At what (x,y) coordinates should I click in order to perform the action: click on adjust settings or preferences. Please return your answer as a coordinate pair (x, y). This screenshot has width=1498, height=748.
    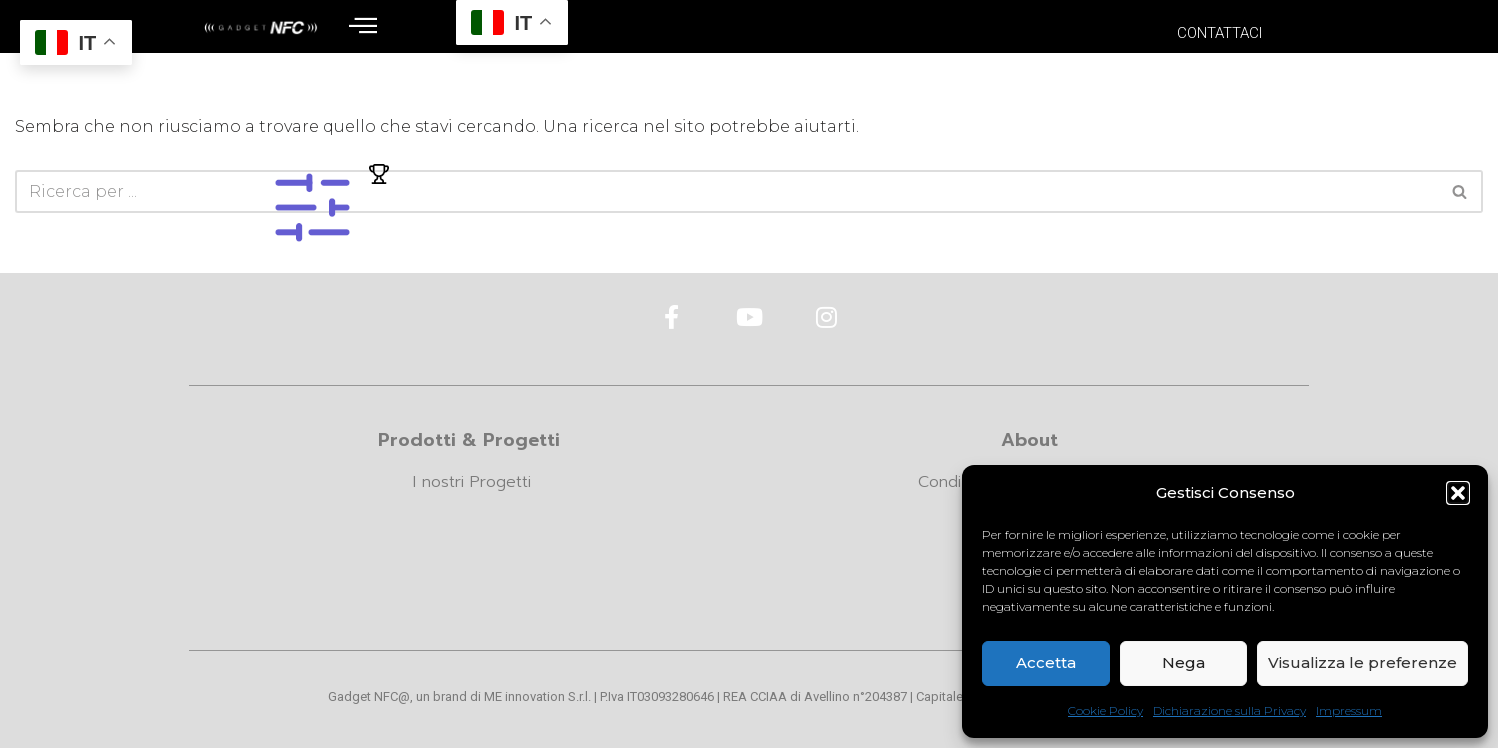
    Looking at the image, I should click on (312, 206).